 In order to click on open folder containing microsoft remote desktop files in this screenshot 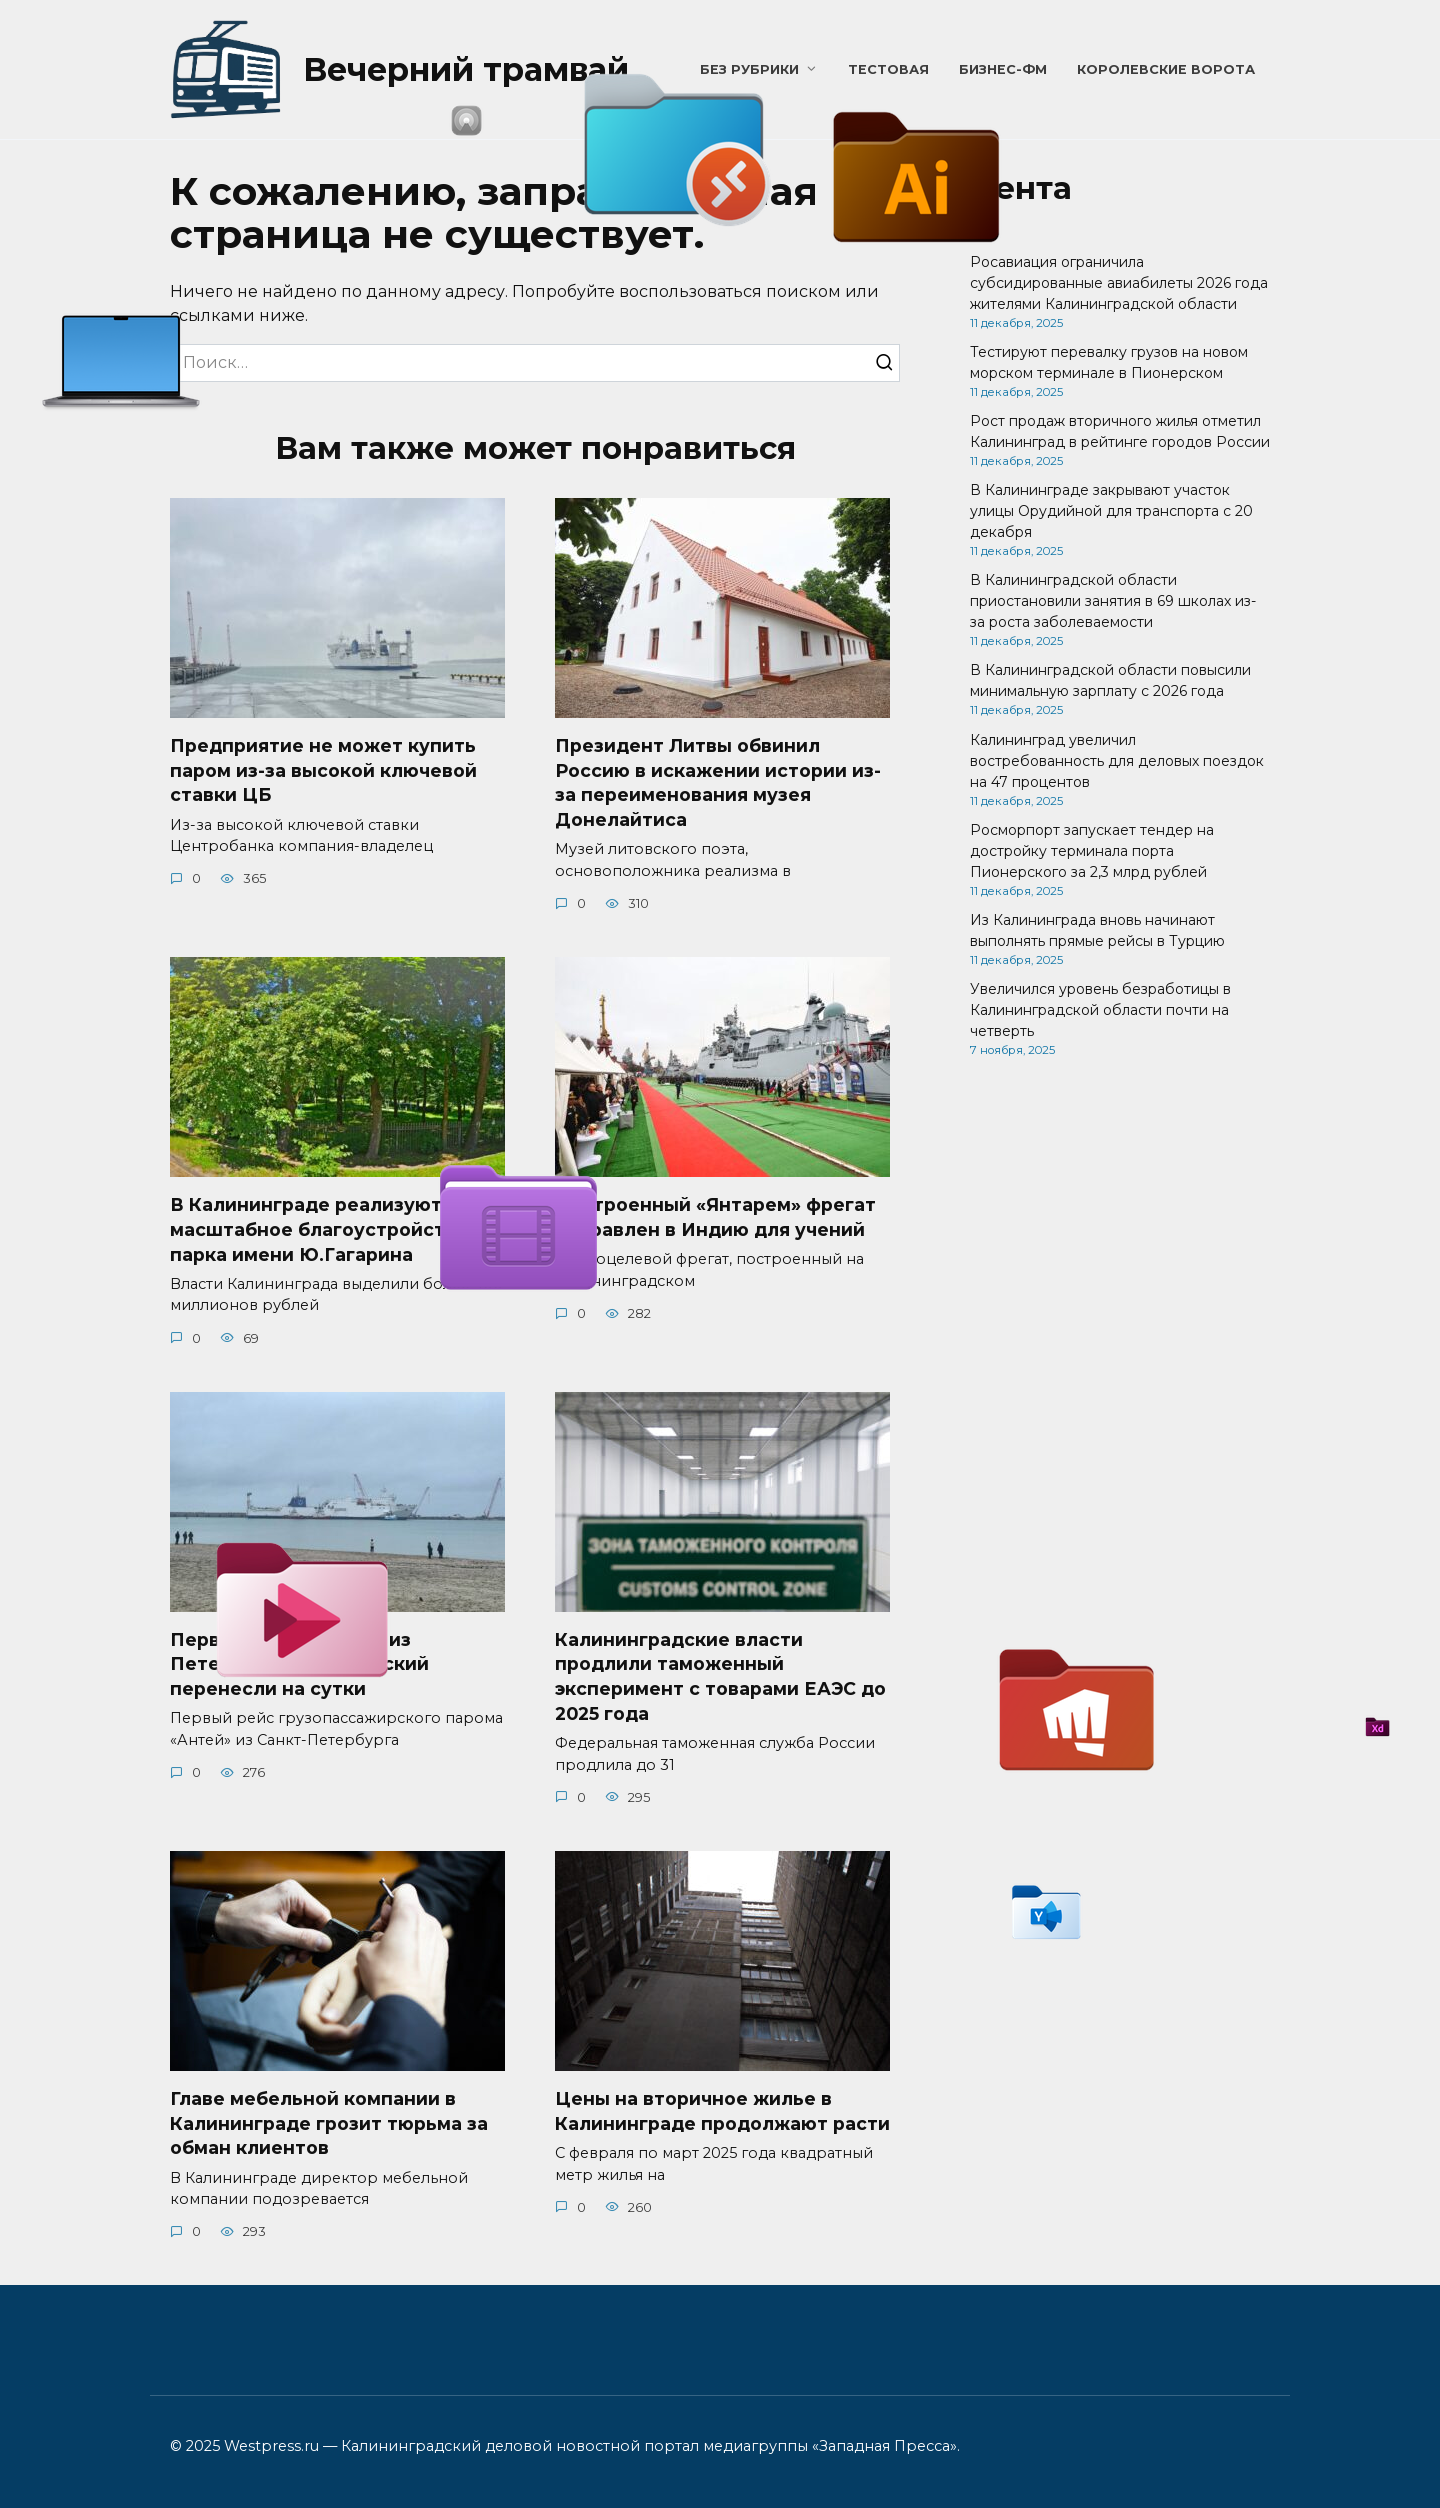, I will do `click(673, 149)`.